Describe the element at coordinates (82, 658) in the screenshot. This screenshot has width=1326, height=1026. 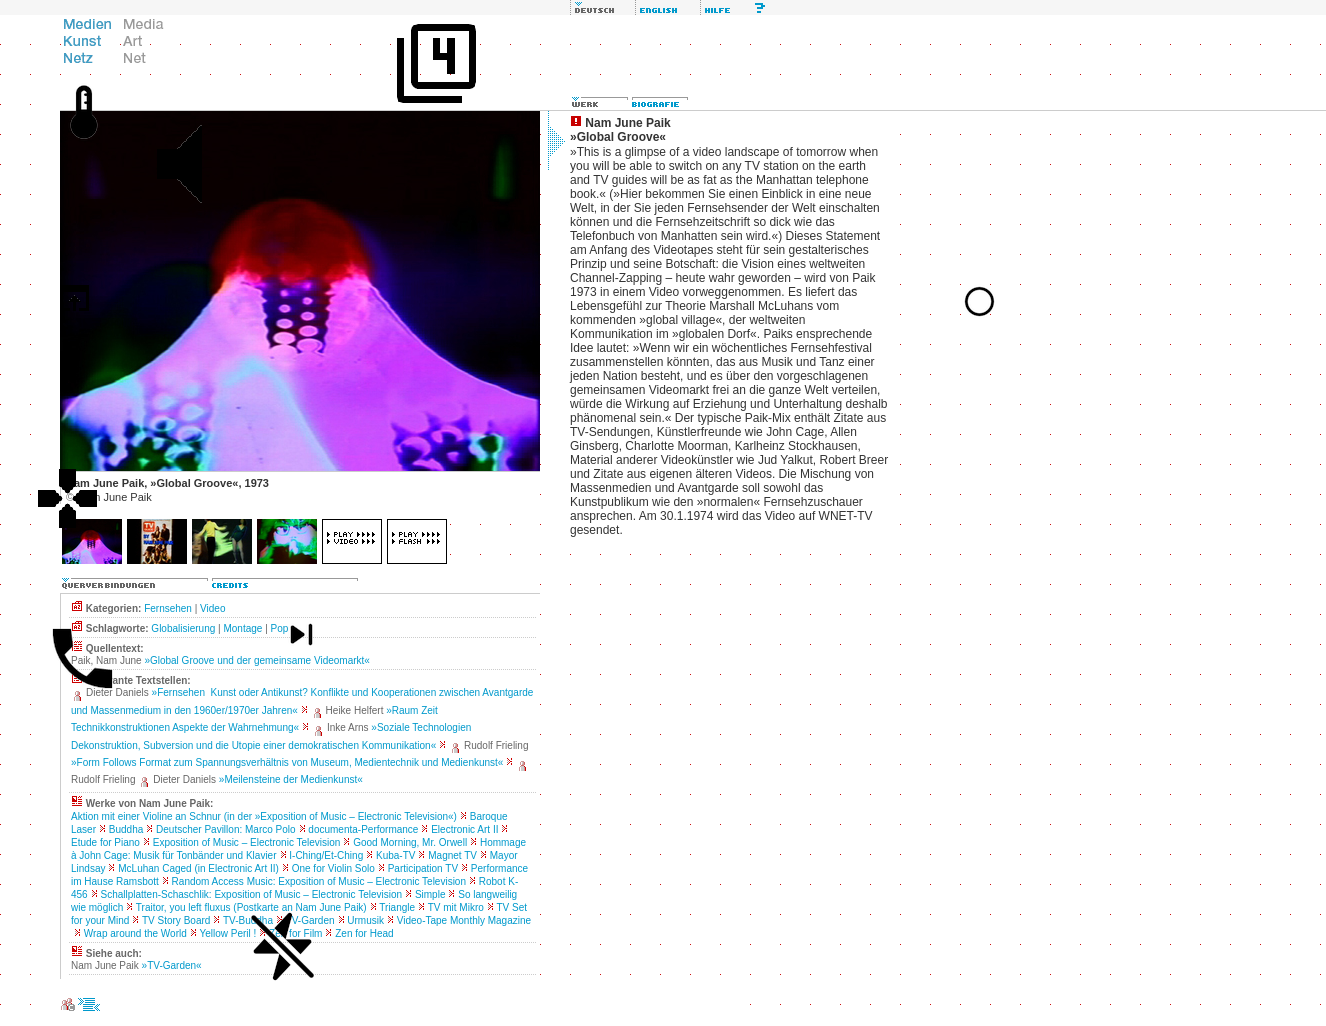
I see `make a phone call` at that location.